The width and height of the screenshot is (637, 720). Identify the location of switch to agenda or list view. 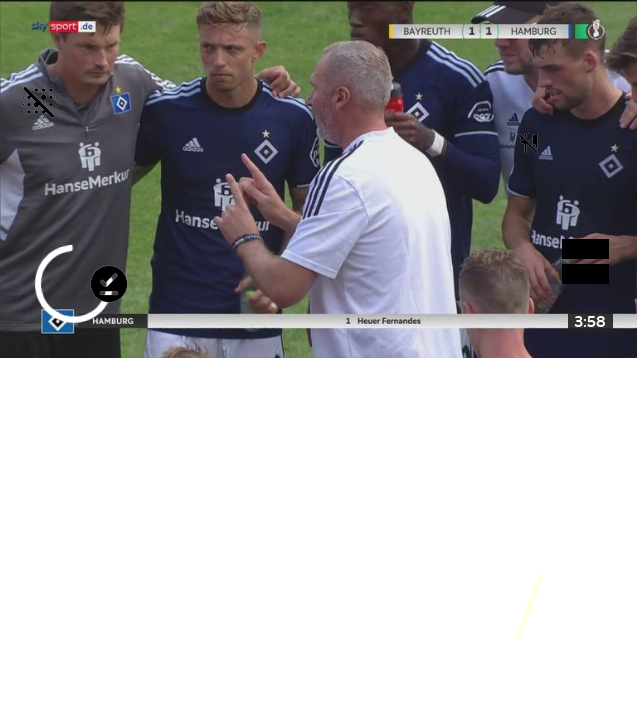
(586, 261).